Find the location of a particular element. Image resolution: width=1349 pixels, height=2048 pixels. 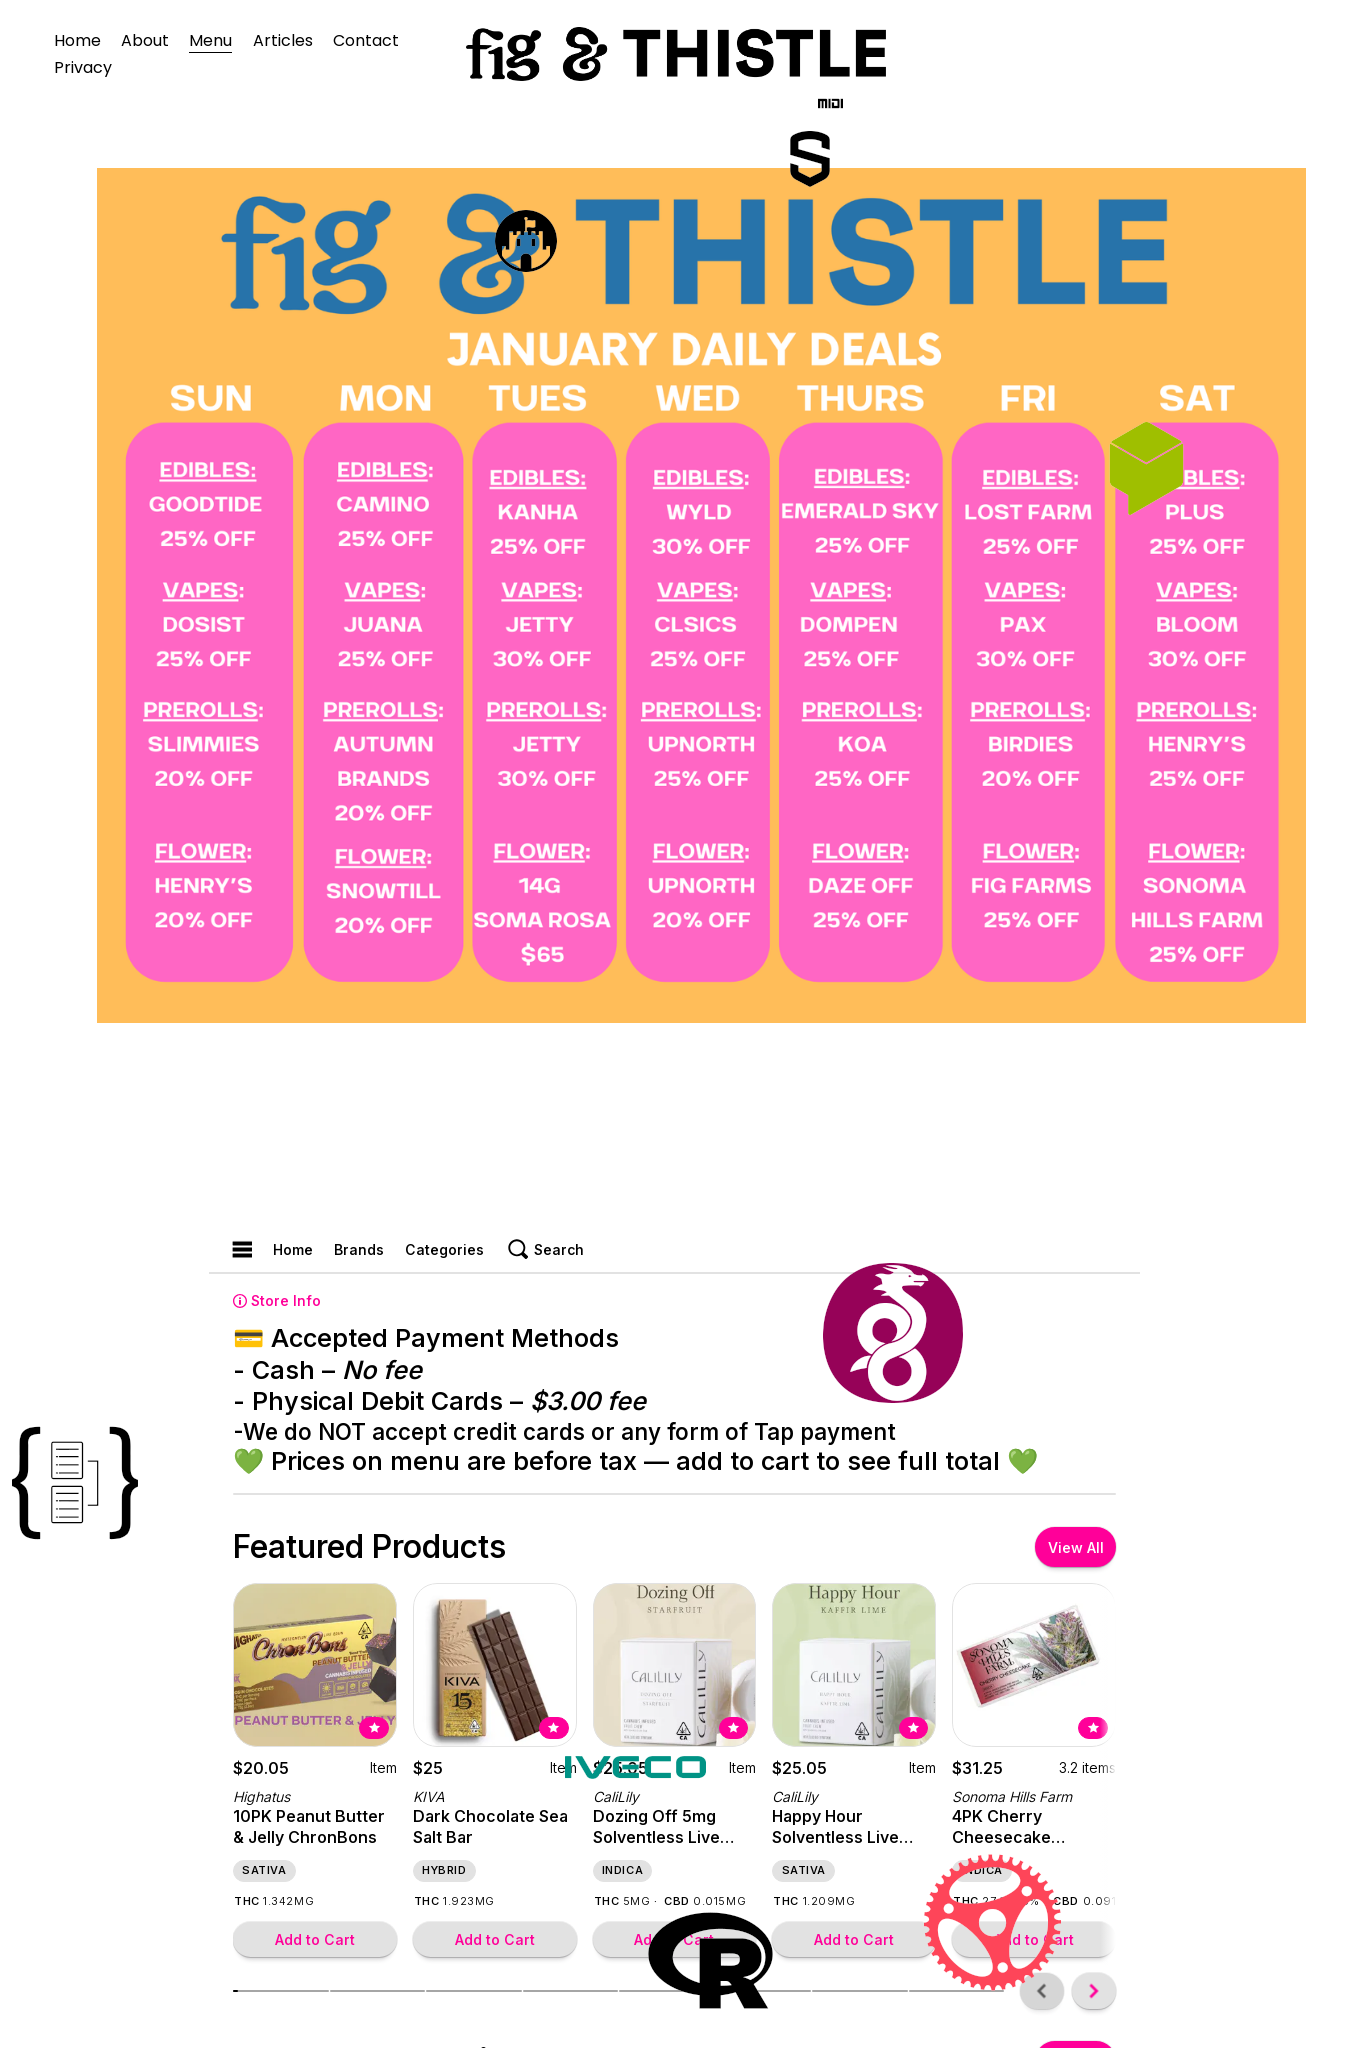

fort awesome brand logo is located at coordinates (526, 241).